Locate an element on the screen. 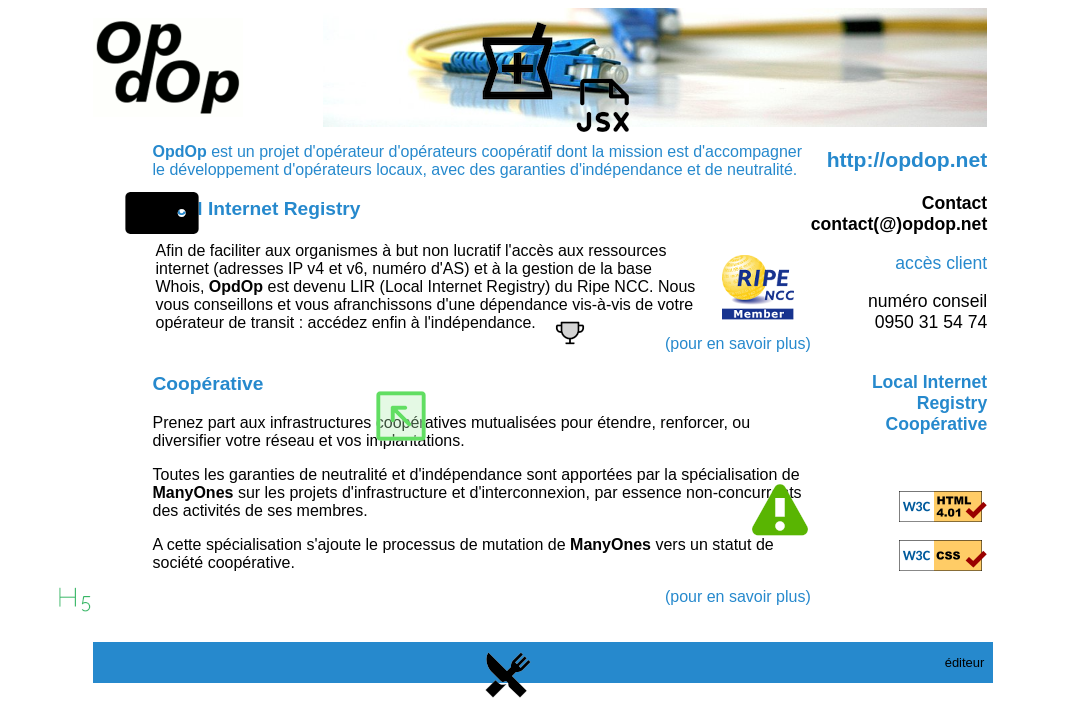  format text as heading level 5 is located at coordinates (73, 599).